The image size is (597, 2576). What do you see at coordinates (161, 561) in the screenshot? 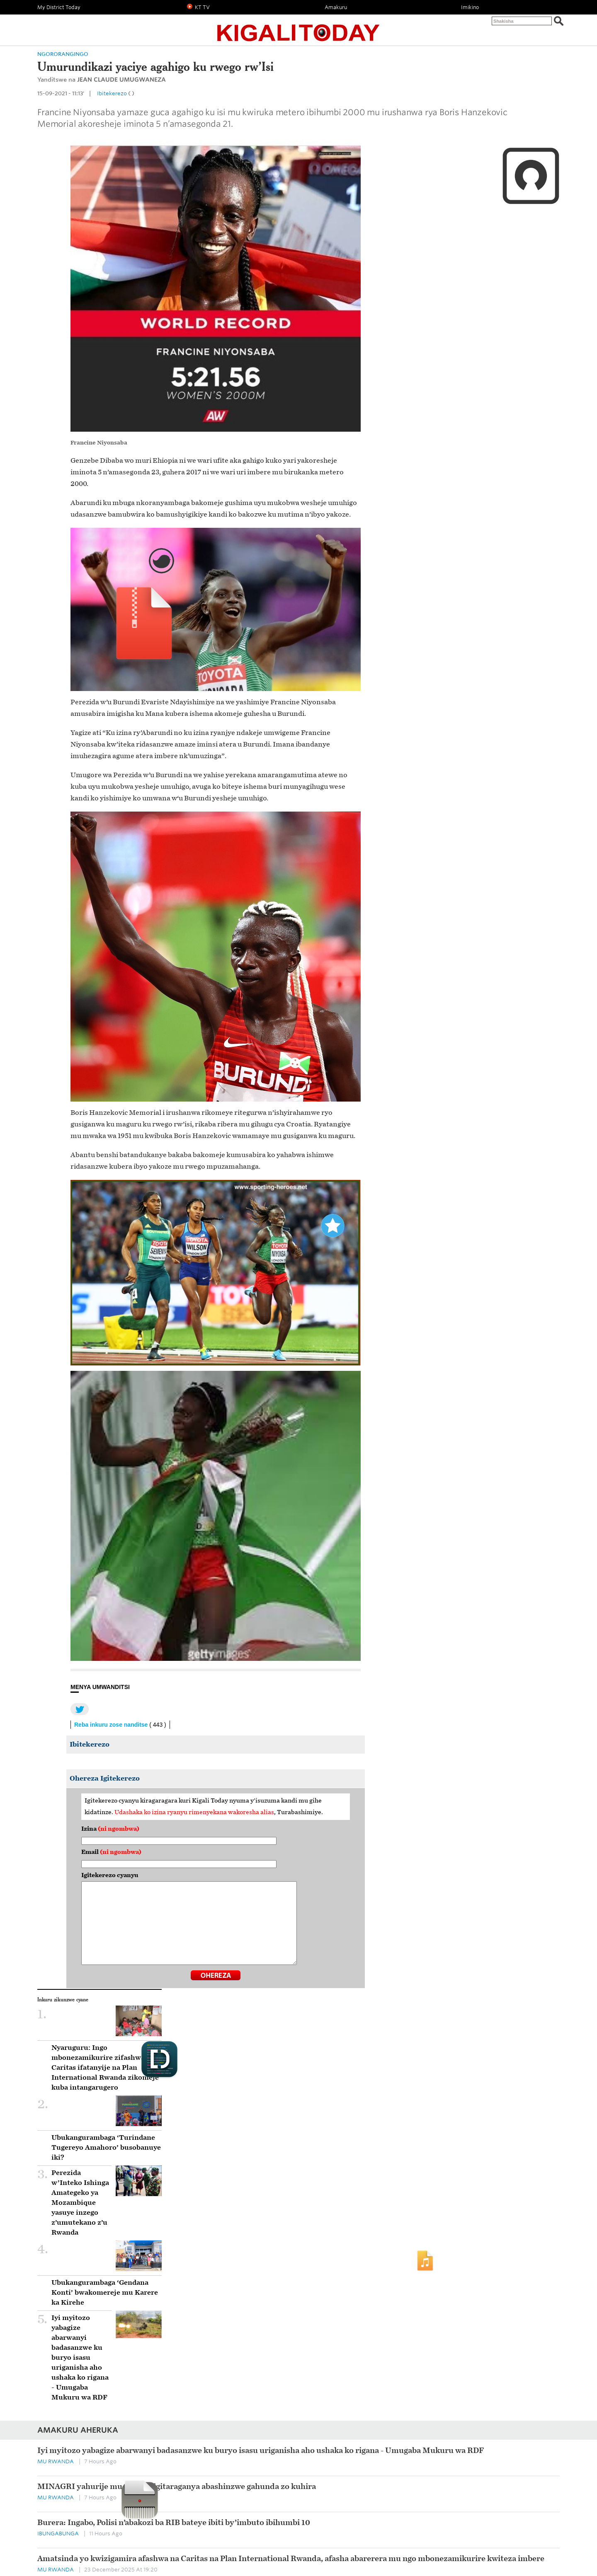
I see `launch budgie desktop environment` at bounding box center [161, 561].